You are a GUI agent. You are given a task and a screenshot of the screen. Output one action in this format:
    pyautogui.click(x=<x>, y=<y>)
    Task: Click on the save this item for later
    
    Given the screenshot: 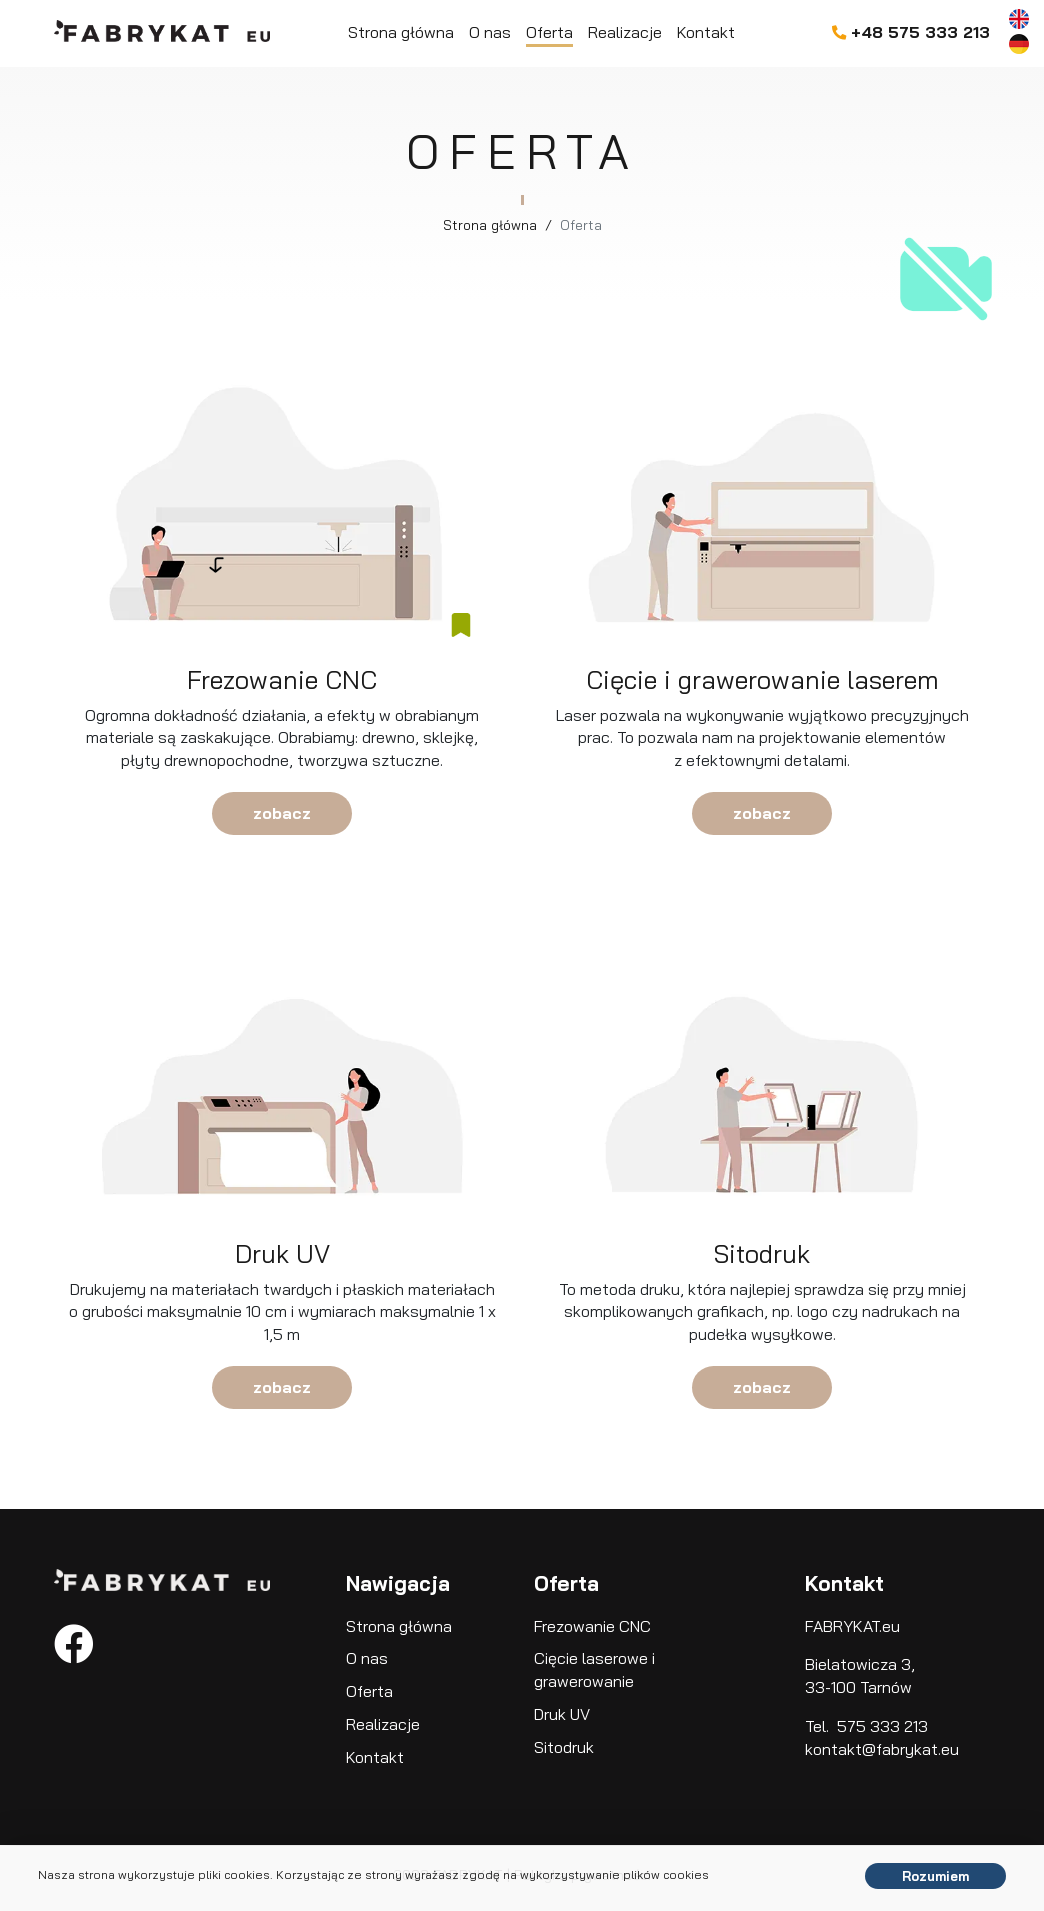 What is the action you would take?
    pyautogui.click(x=461, y=625)
    